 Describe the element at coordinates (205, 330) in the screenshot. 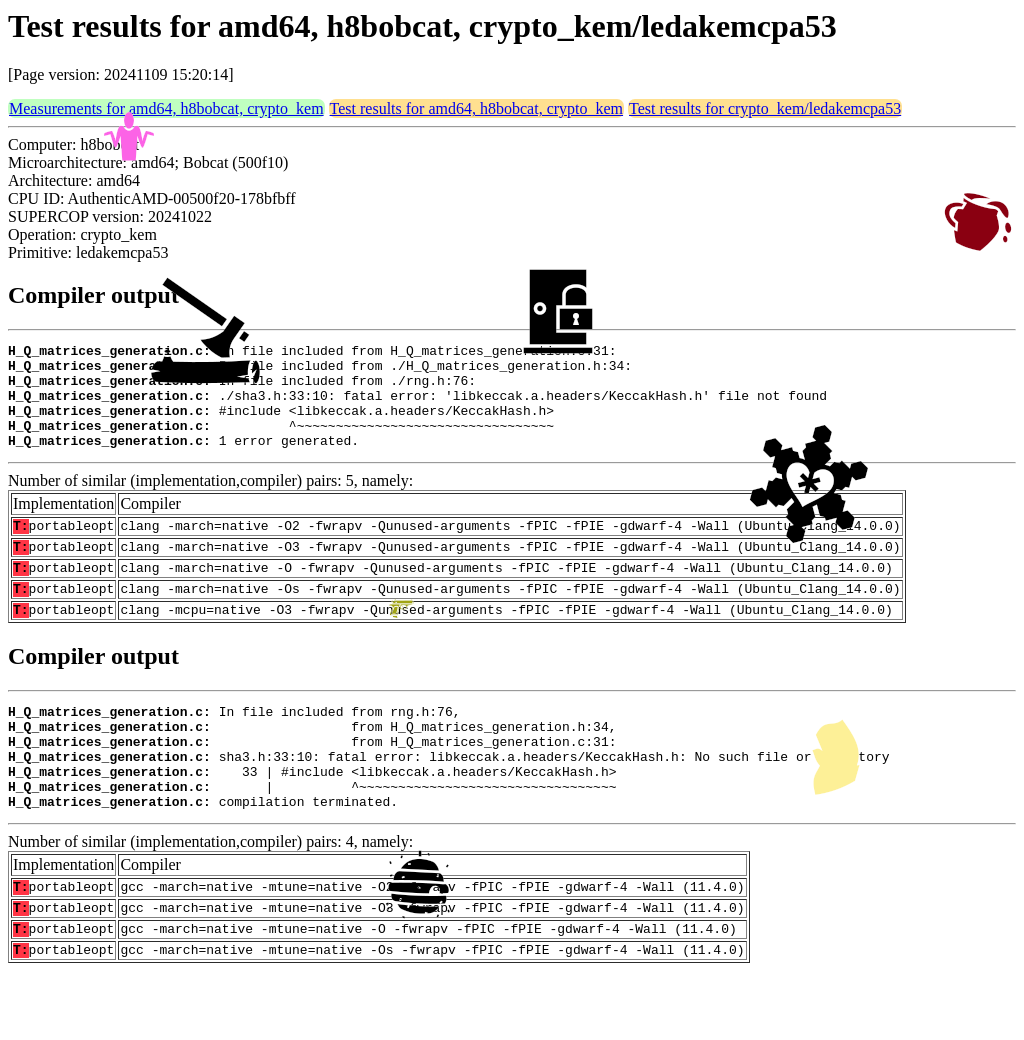

I see `woodcutting or logging activity in a game` at that location.